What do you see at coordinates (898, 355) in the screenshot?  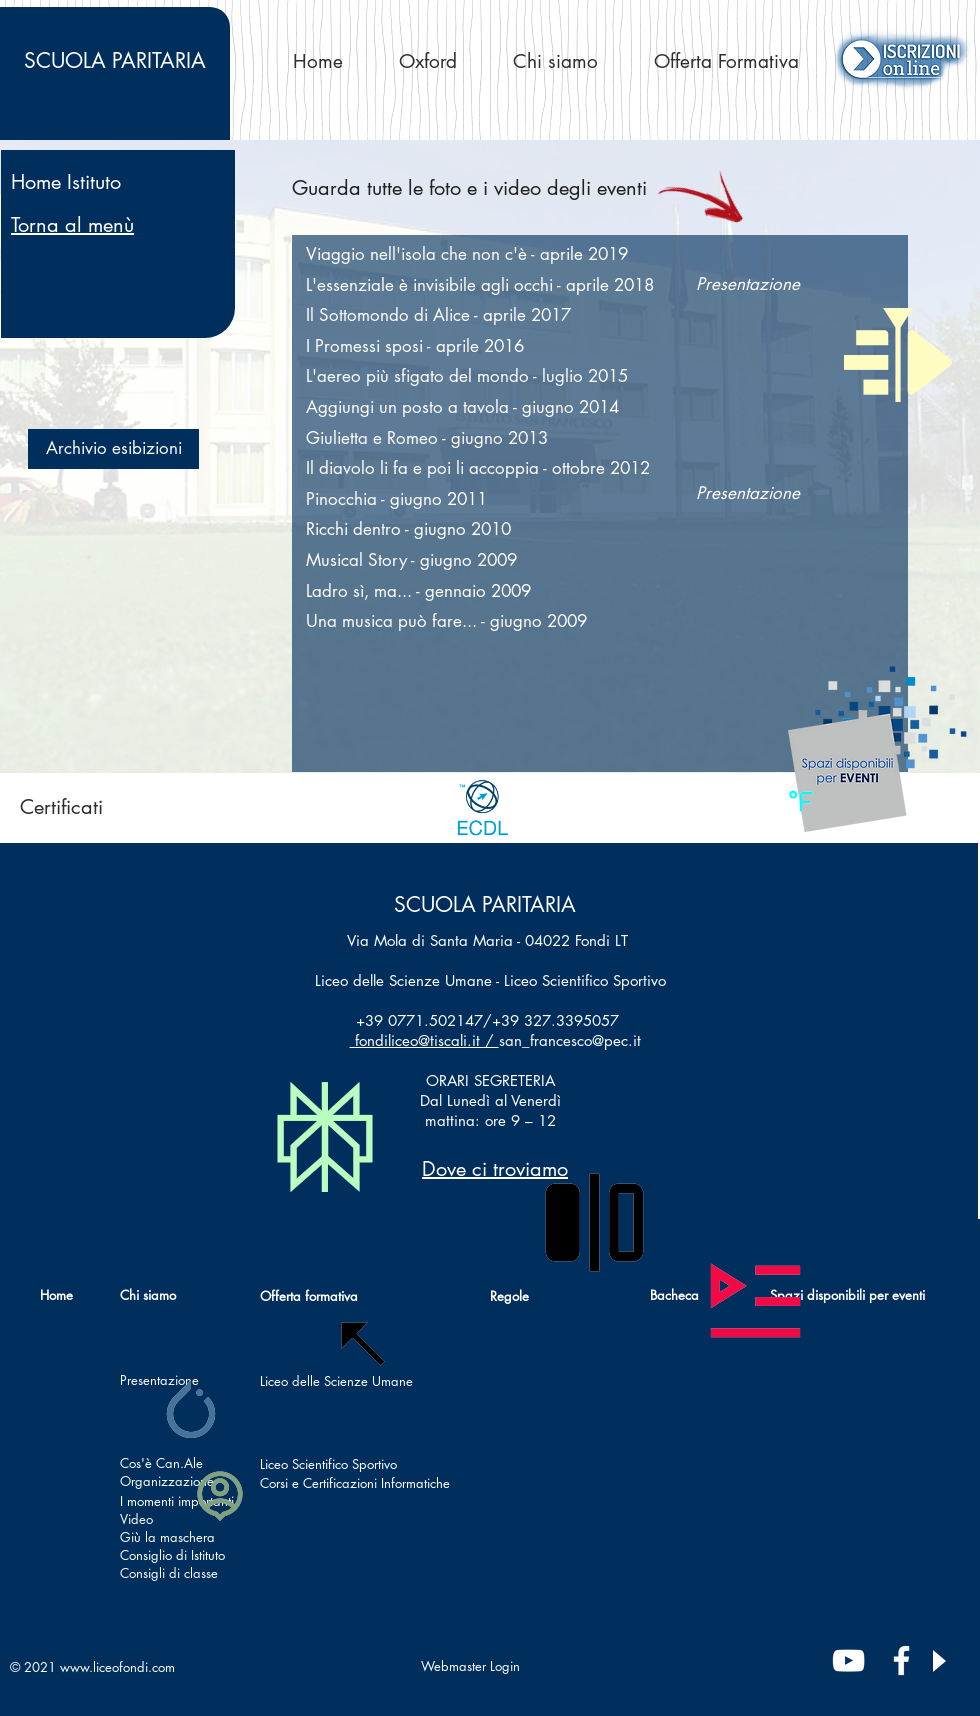 I see `open kdenlive video editor` at bounding box center [898, 355].